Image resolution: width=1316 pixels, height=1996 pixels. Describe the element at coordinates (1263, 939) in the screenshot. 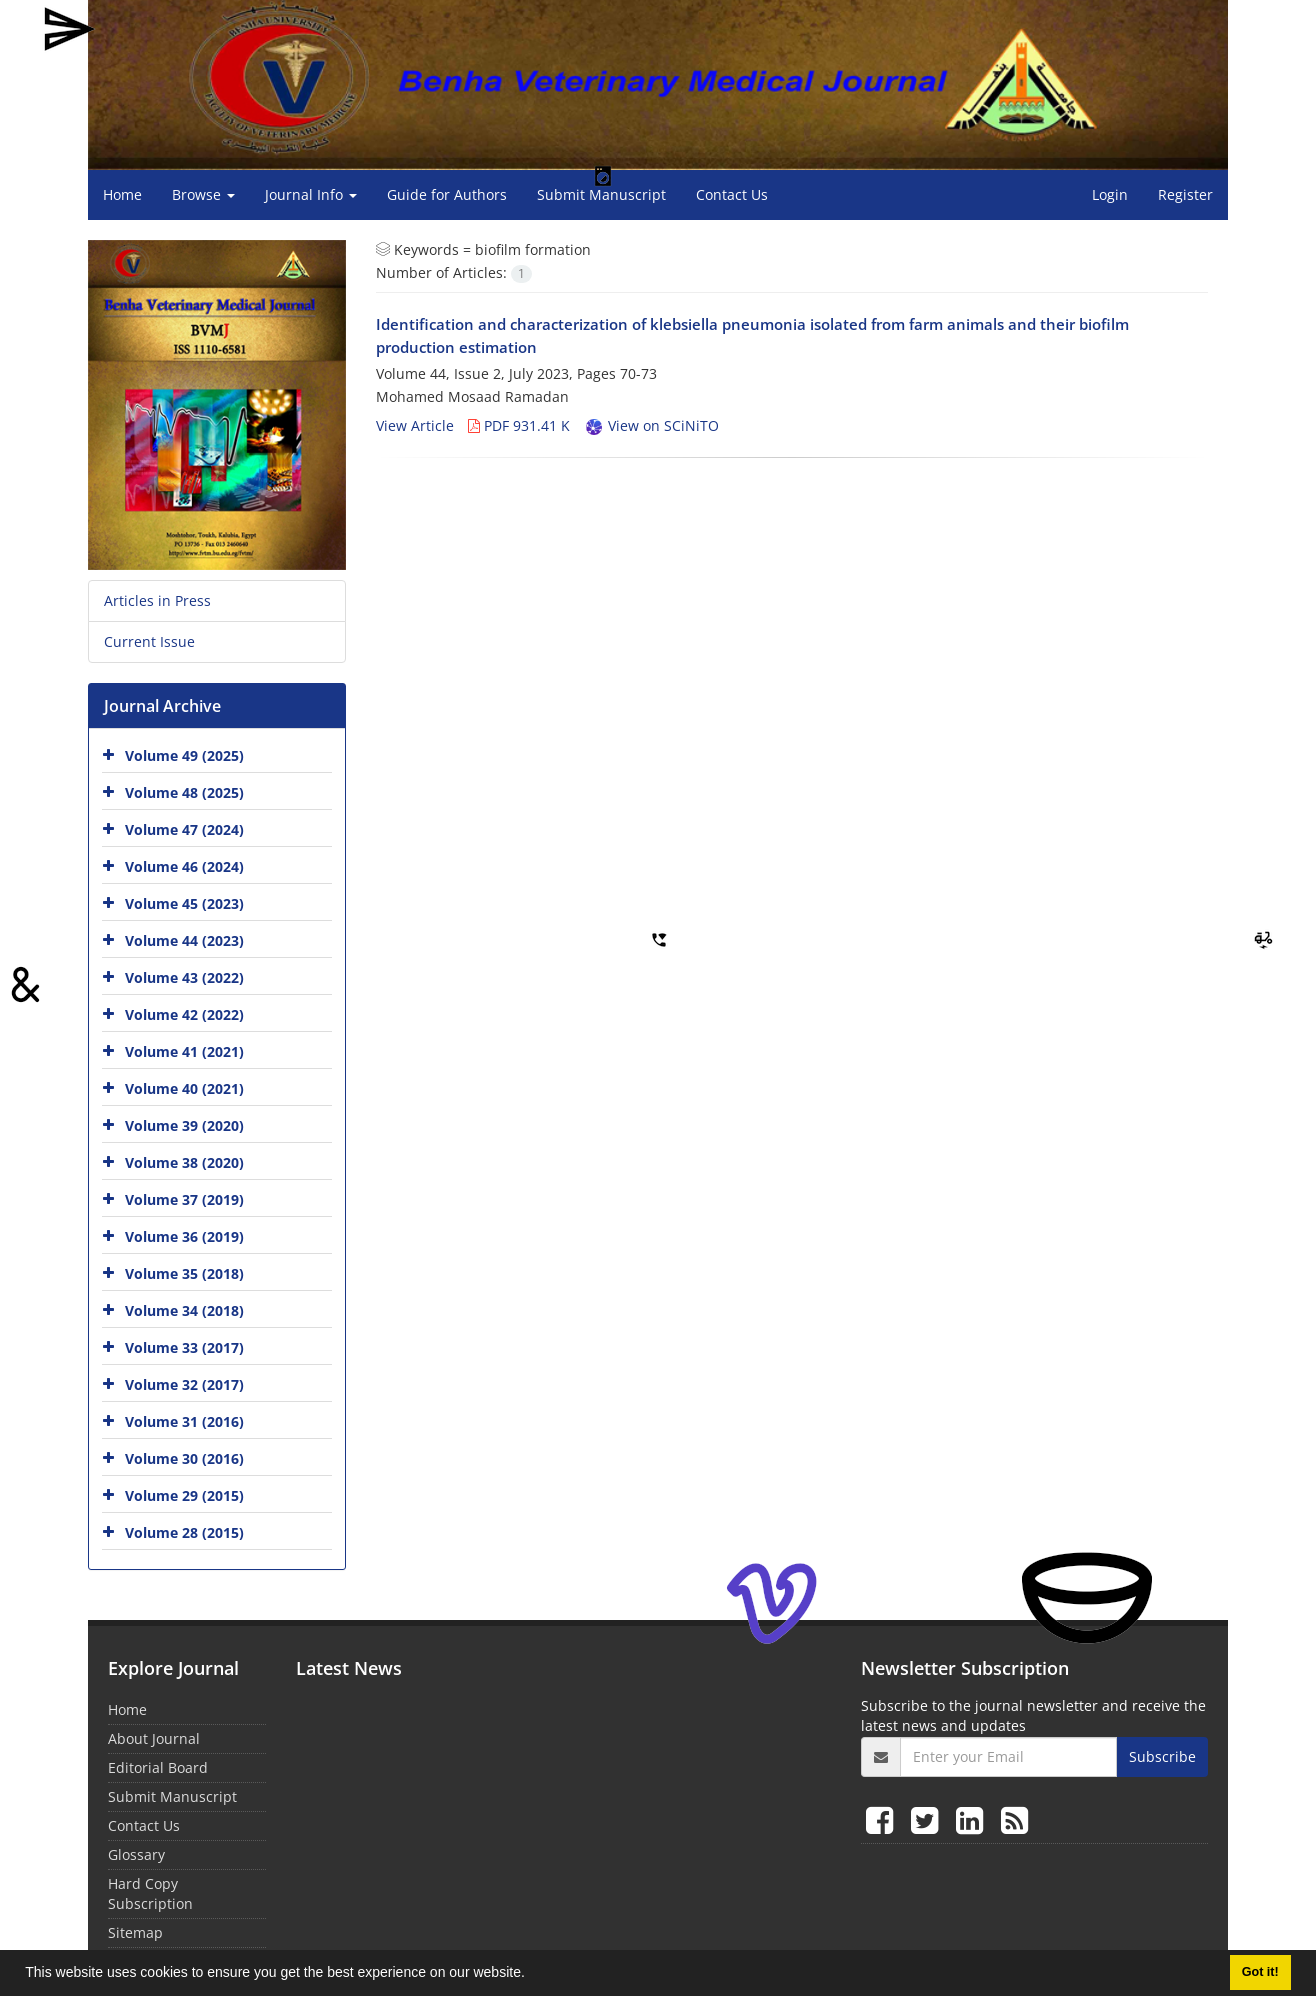

I see `select electric moped as transportation mode` at that location.